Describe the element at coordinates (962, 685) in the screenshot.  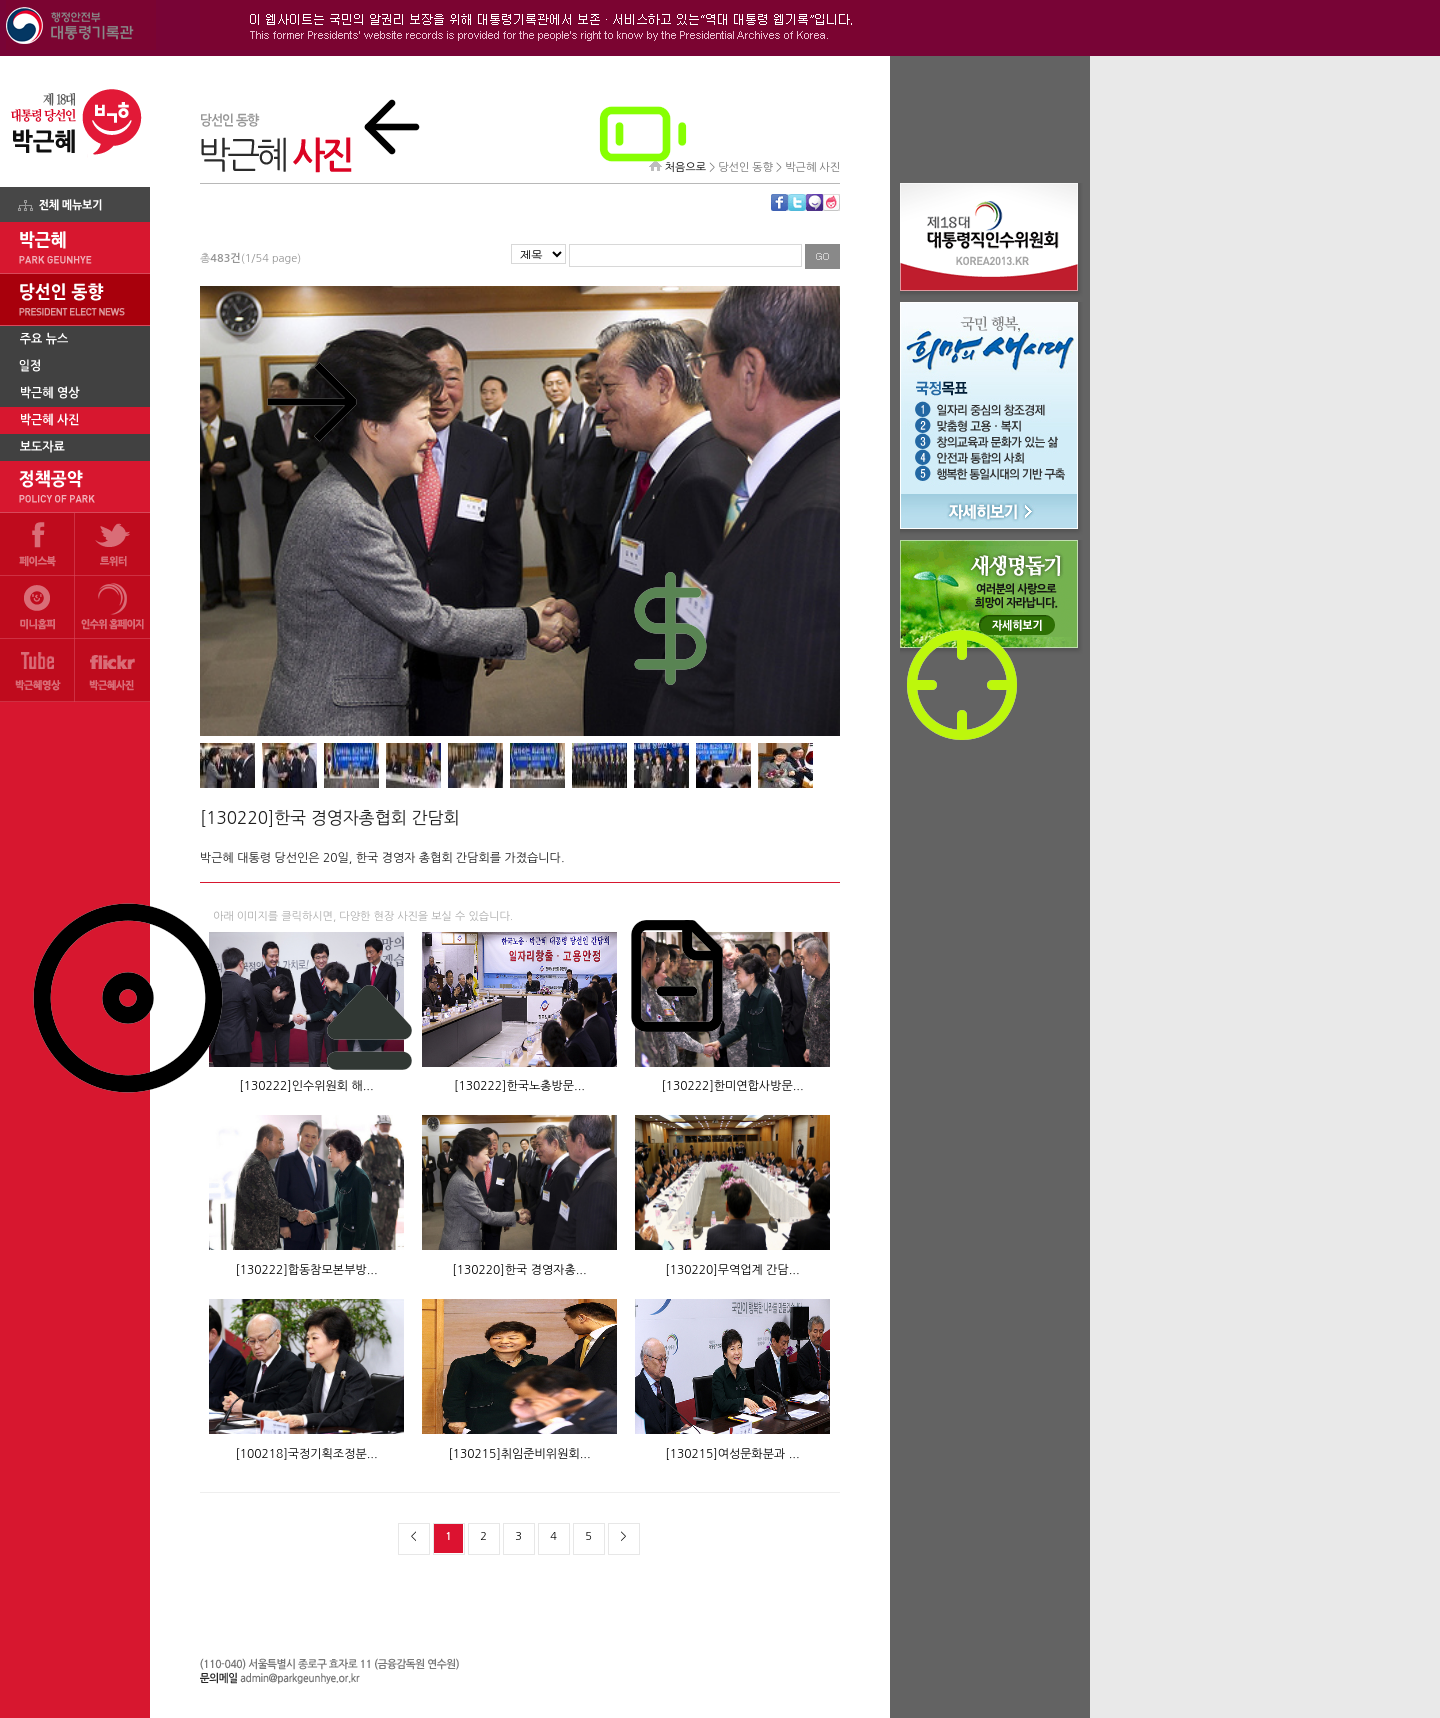
I see `center map on current location` at that location.